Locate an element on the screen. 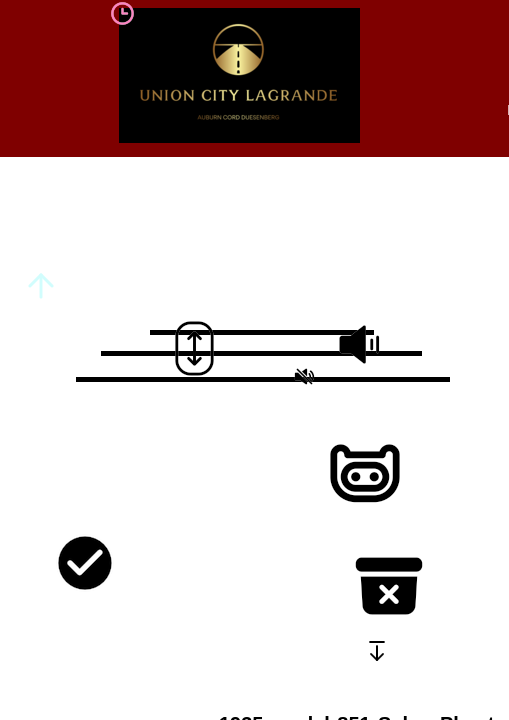 This screenshot has width=509, height=720. download a file is located at coordinates (377, 651).